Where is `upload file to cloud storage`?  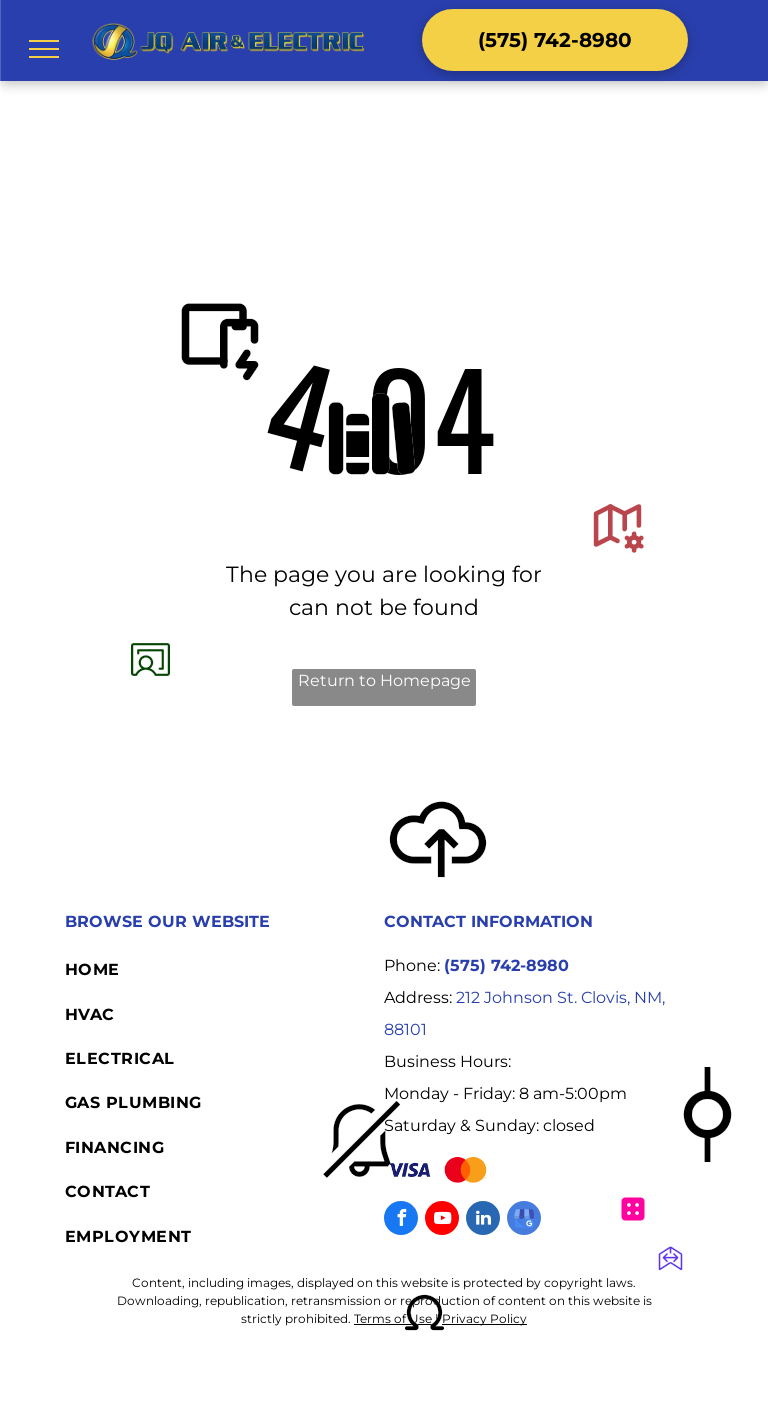
upload file to cloud storage is located at coordinates (438, 836).